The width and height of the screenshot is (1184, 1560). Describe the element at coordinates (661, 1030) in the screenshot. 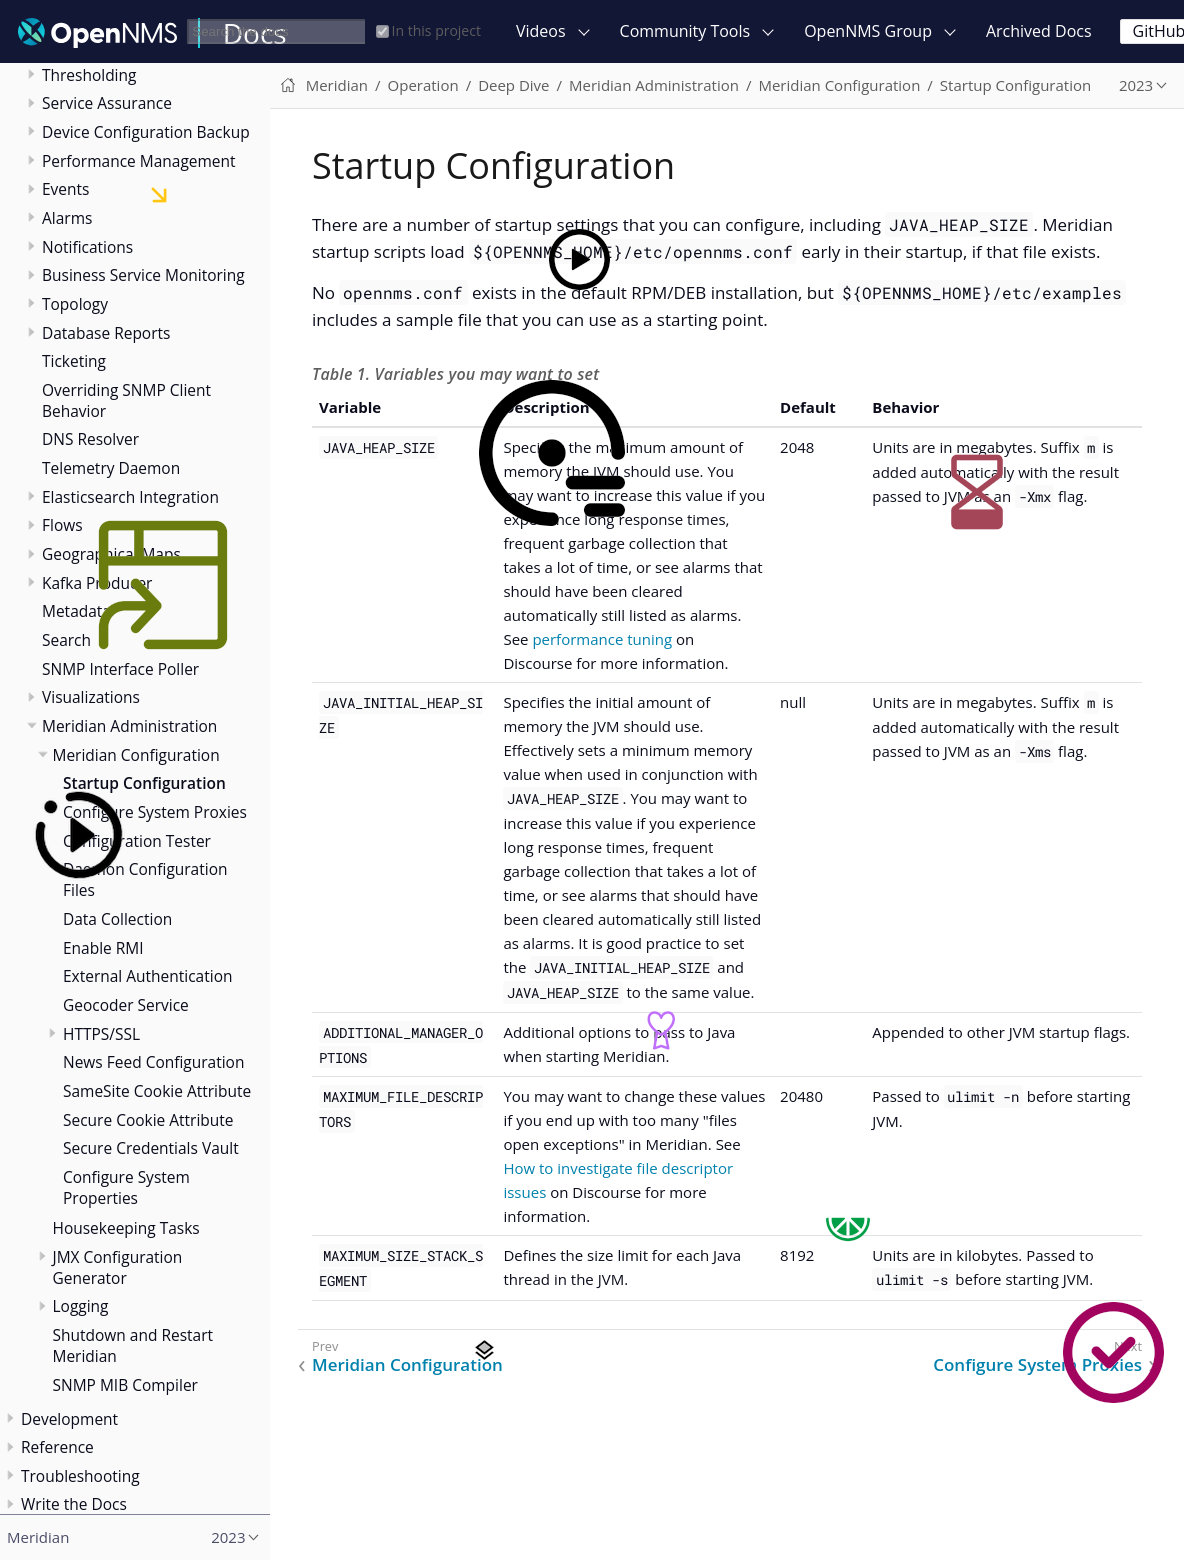

I see `view sponsor tiers and levels` at that location.